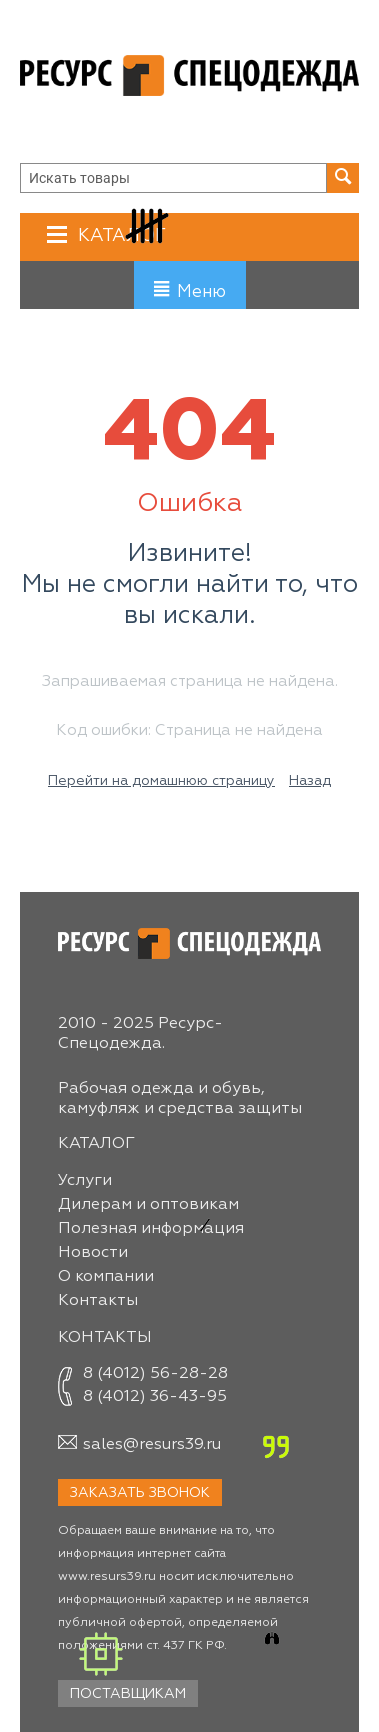  What do you see at coordinates (205, 1225) in the screenshot?
I see `indicates a disabled or unavailable feature` at bounding box center [205, 1225].